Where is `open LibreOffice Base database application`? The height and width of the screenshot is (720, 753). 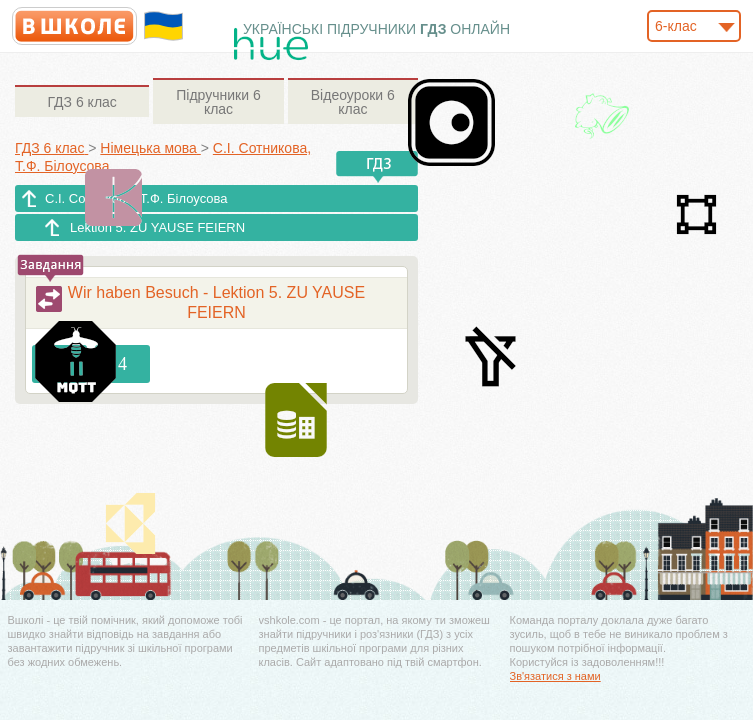
open LibreOffice Base database application is located at coordinates (296, 420).